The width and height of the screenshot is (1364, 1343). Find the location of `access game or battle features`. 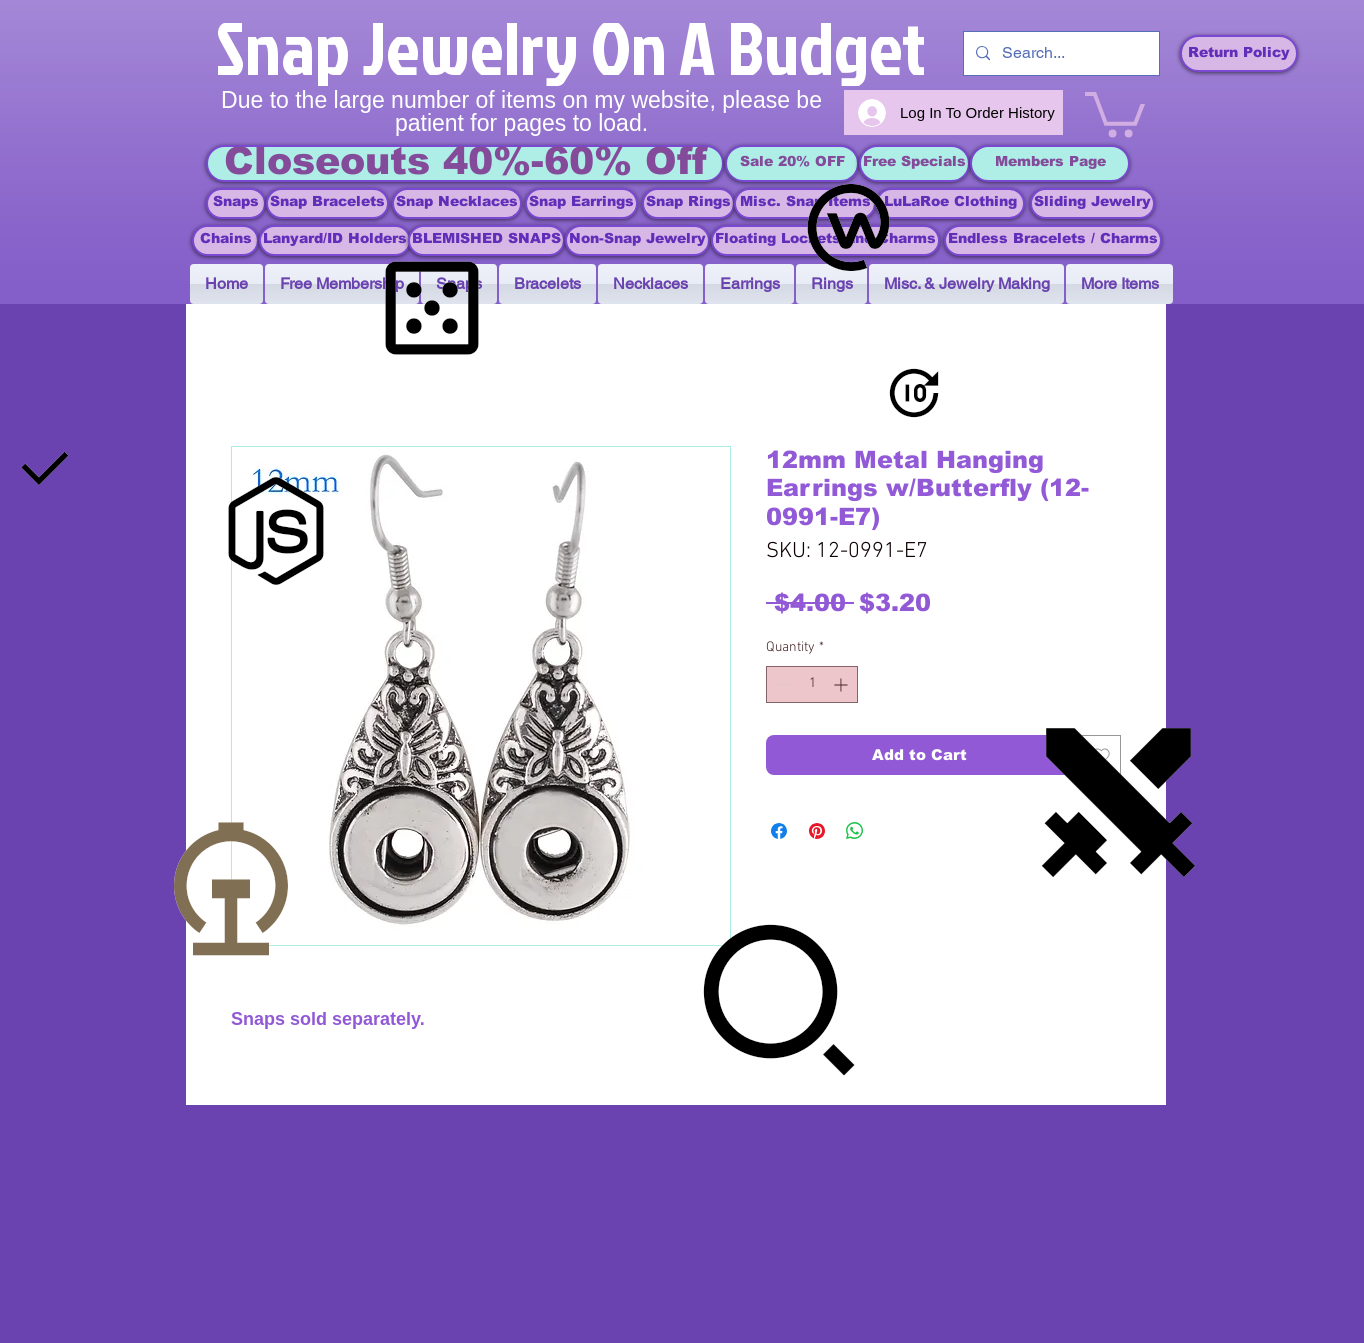

access game or battle features is located at coordinates (1118, 800).